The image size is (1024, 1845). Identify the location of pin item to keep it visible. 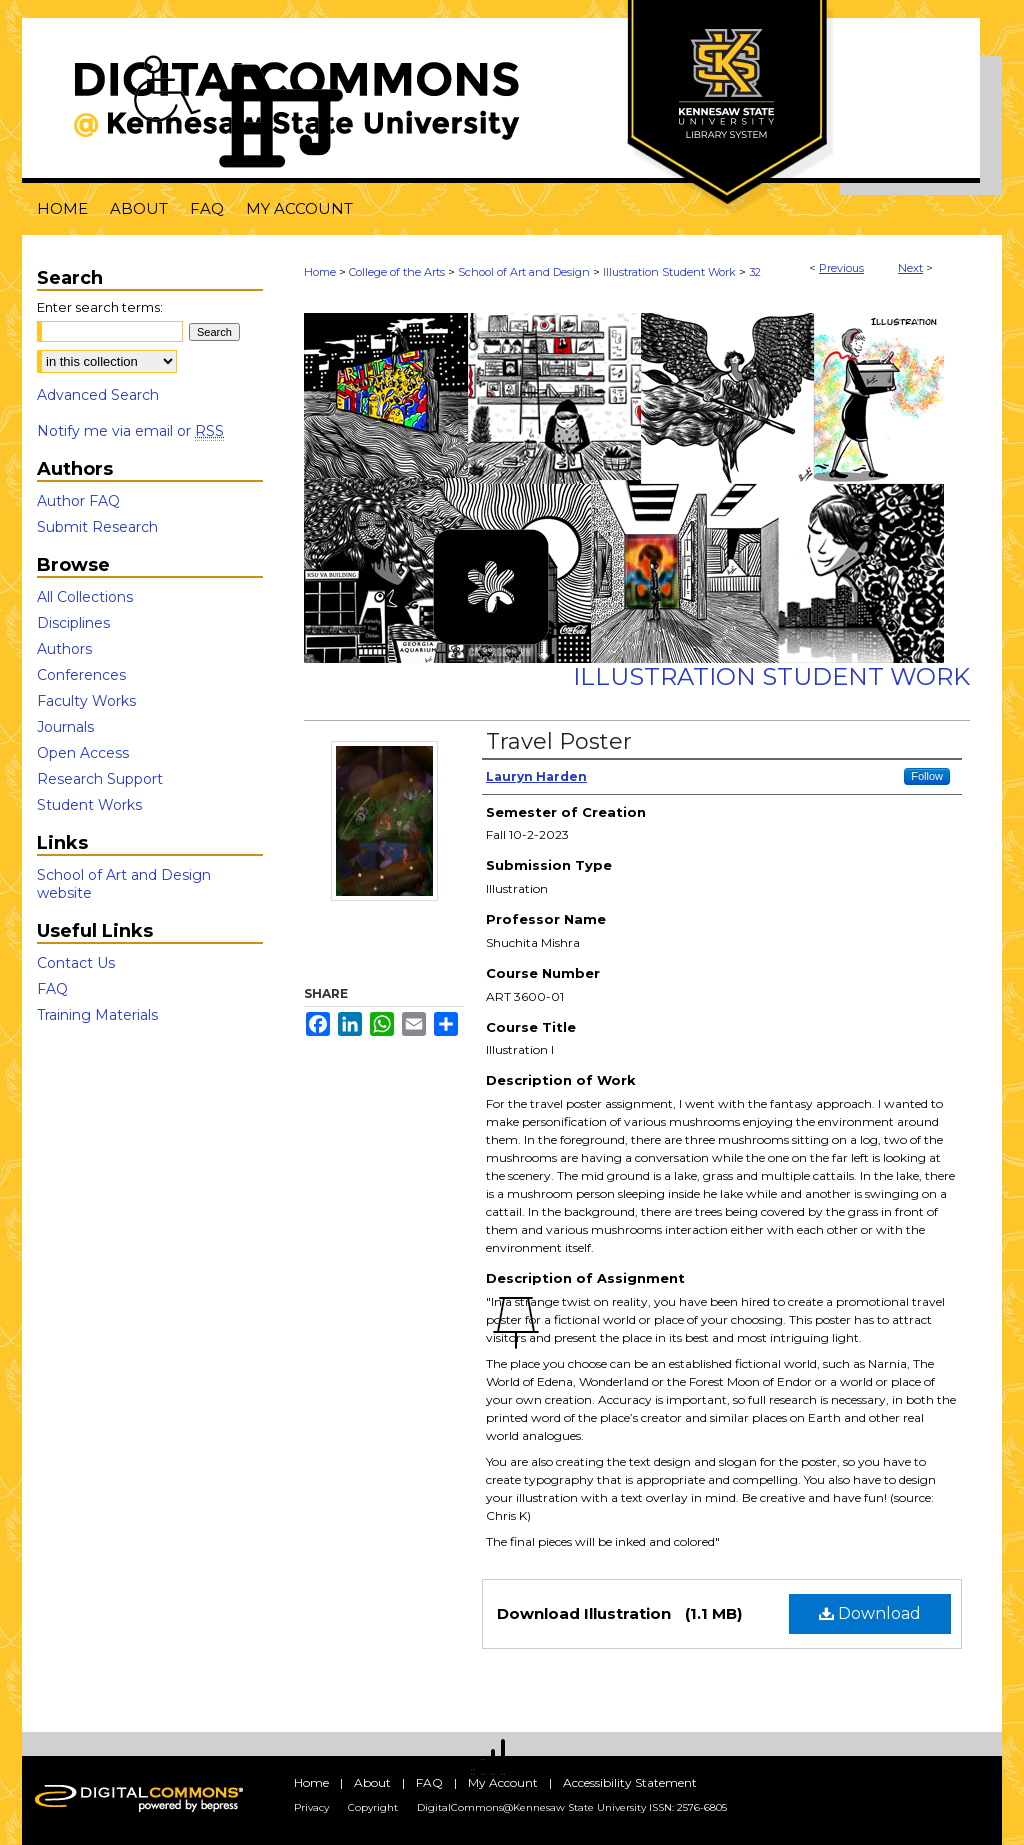
(516, 1320).